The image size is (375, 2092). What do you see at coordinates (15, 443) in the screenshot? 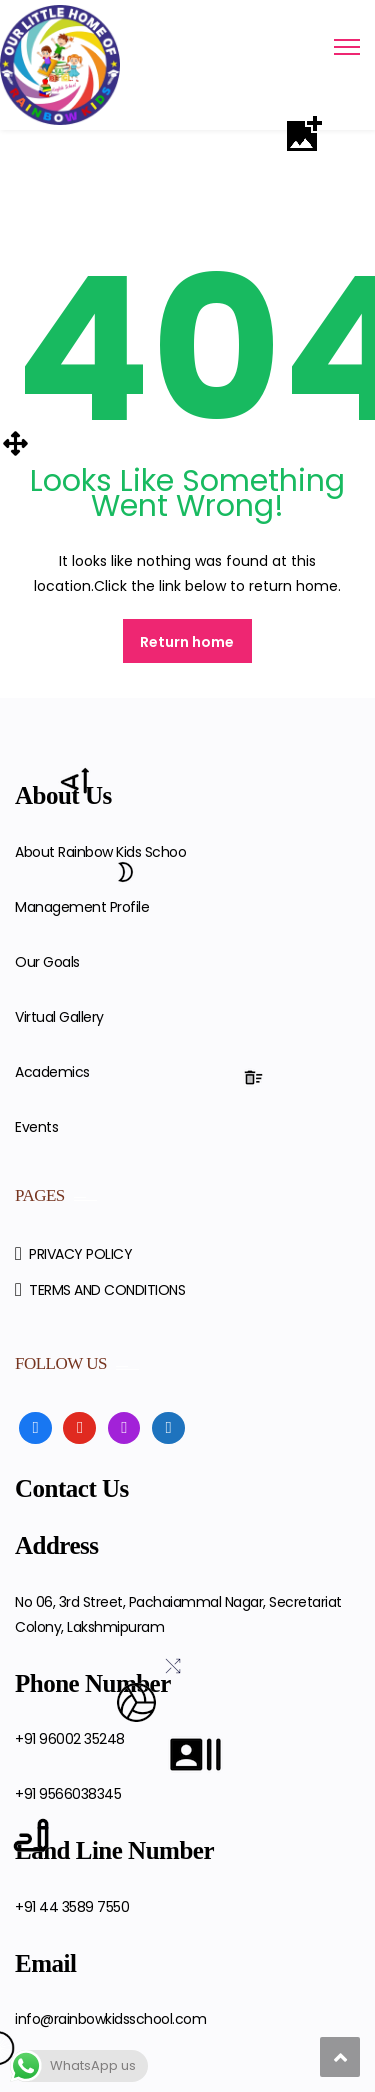
I see `move or reposition an element` at bounding box center [15, 443].